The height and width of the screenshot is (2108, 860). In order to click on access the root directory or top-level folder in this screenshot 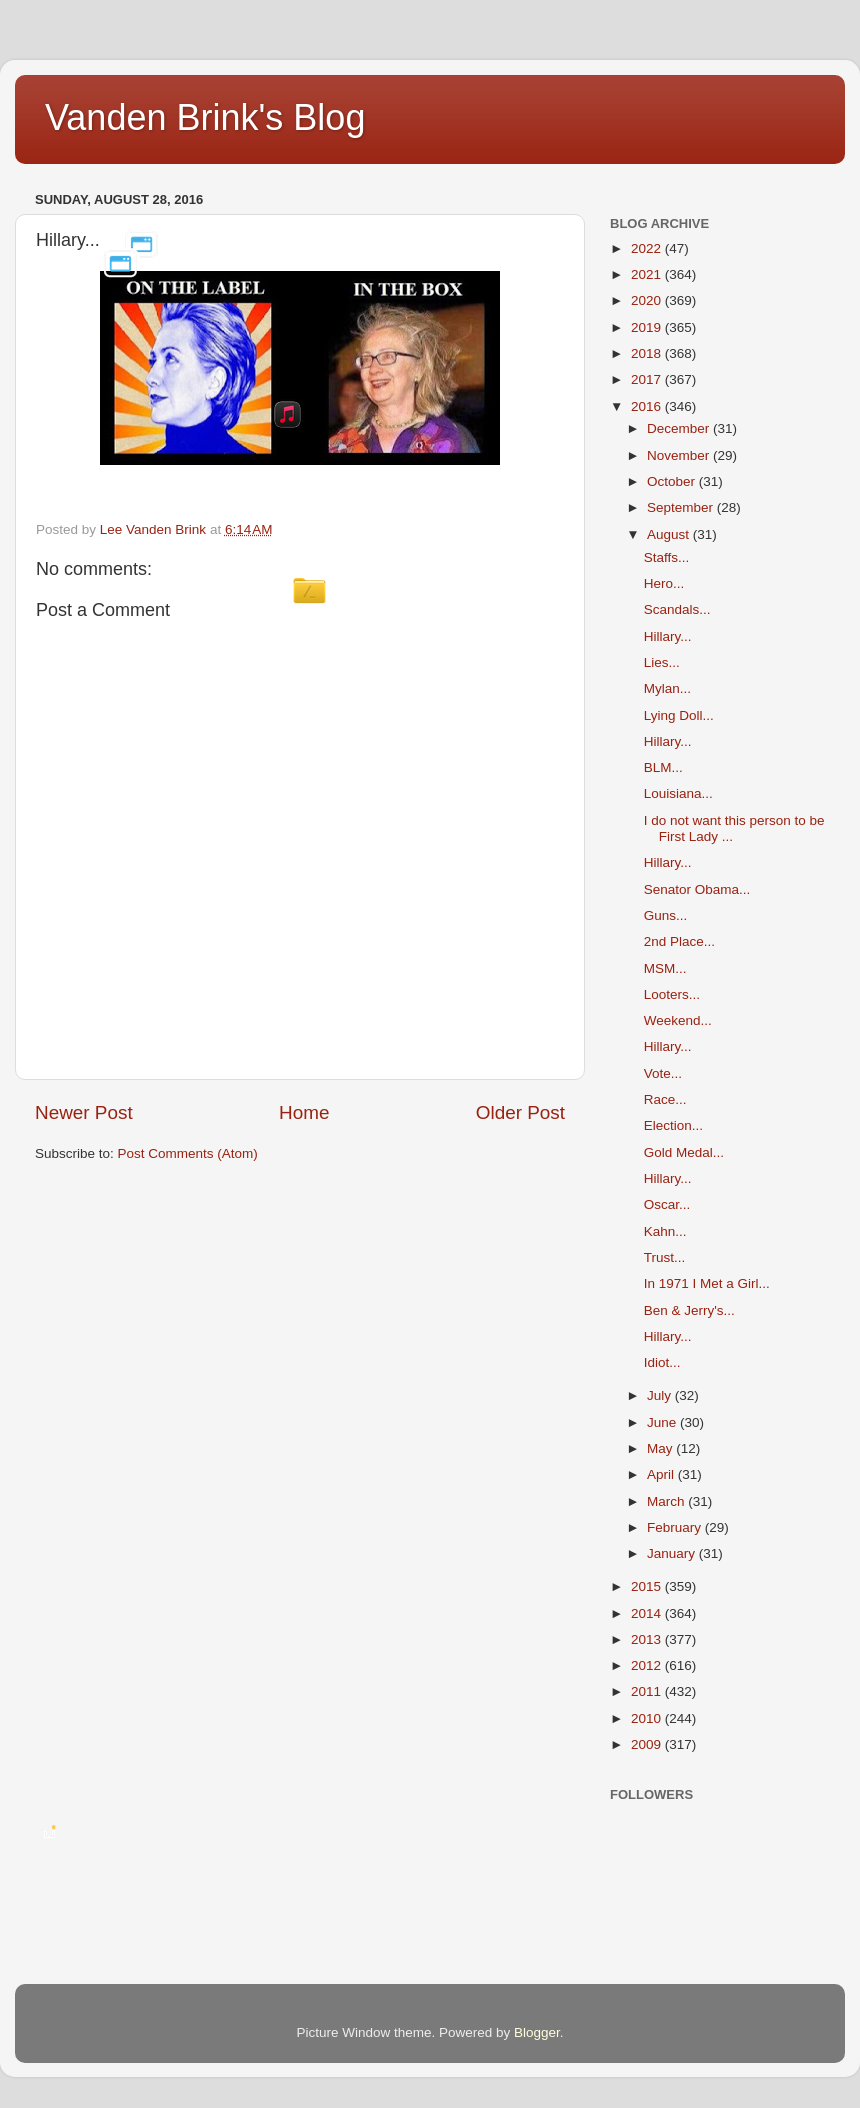, I will do `click(309, 590)`.